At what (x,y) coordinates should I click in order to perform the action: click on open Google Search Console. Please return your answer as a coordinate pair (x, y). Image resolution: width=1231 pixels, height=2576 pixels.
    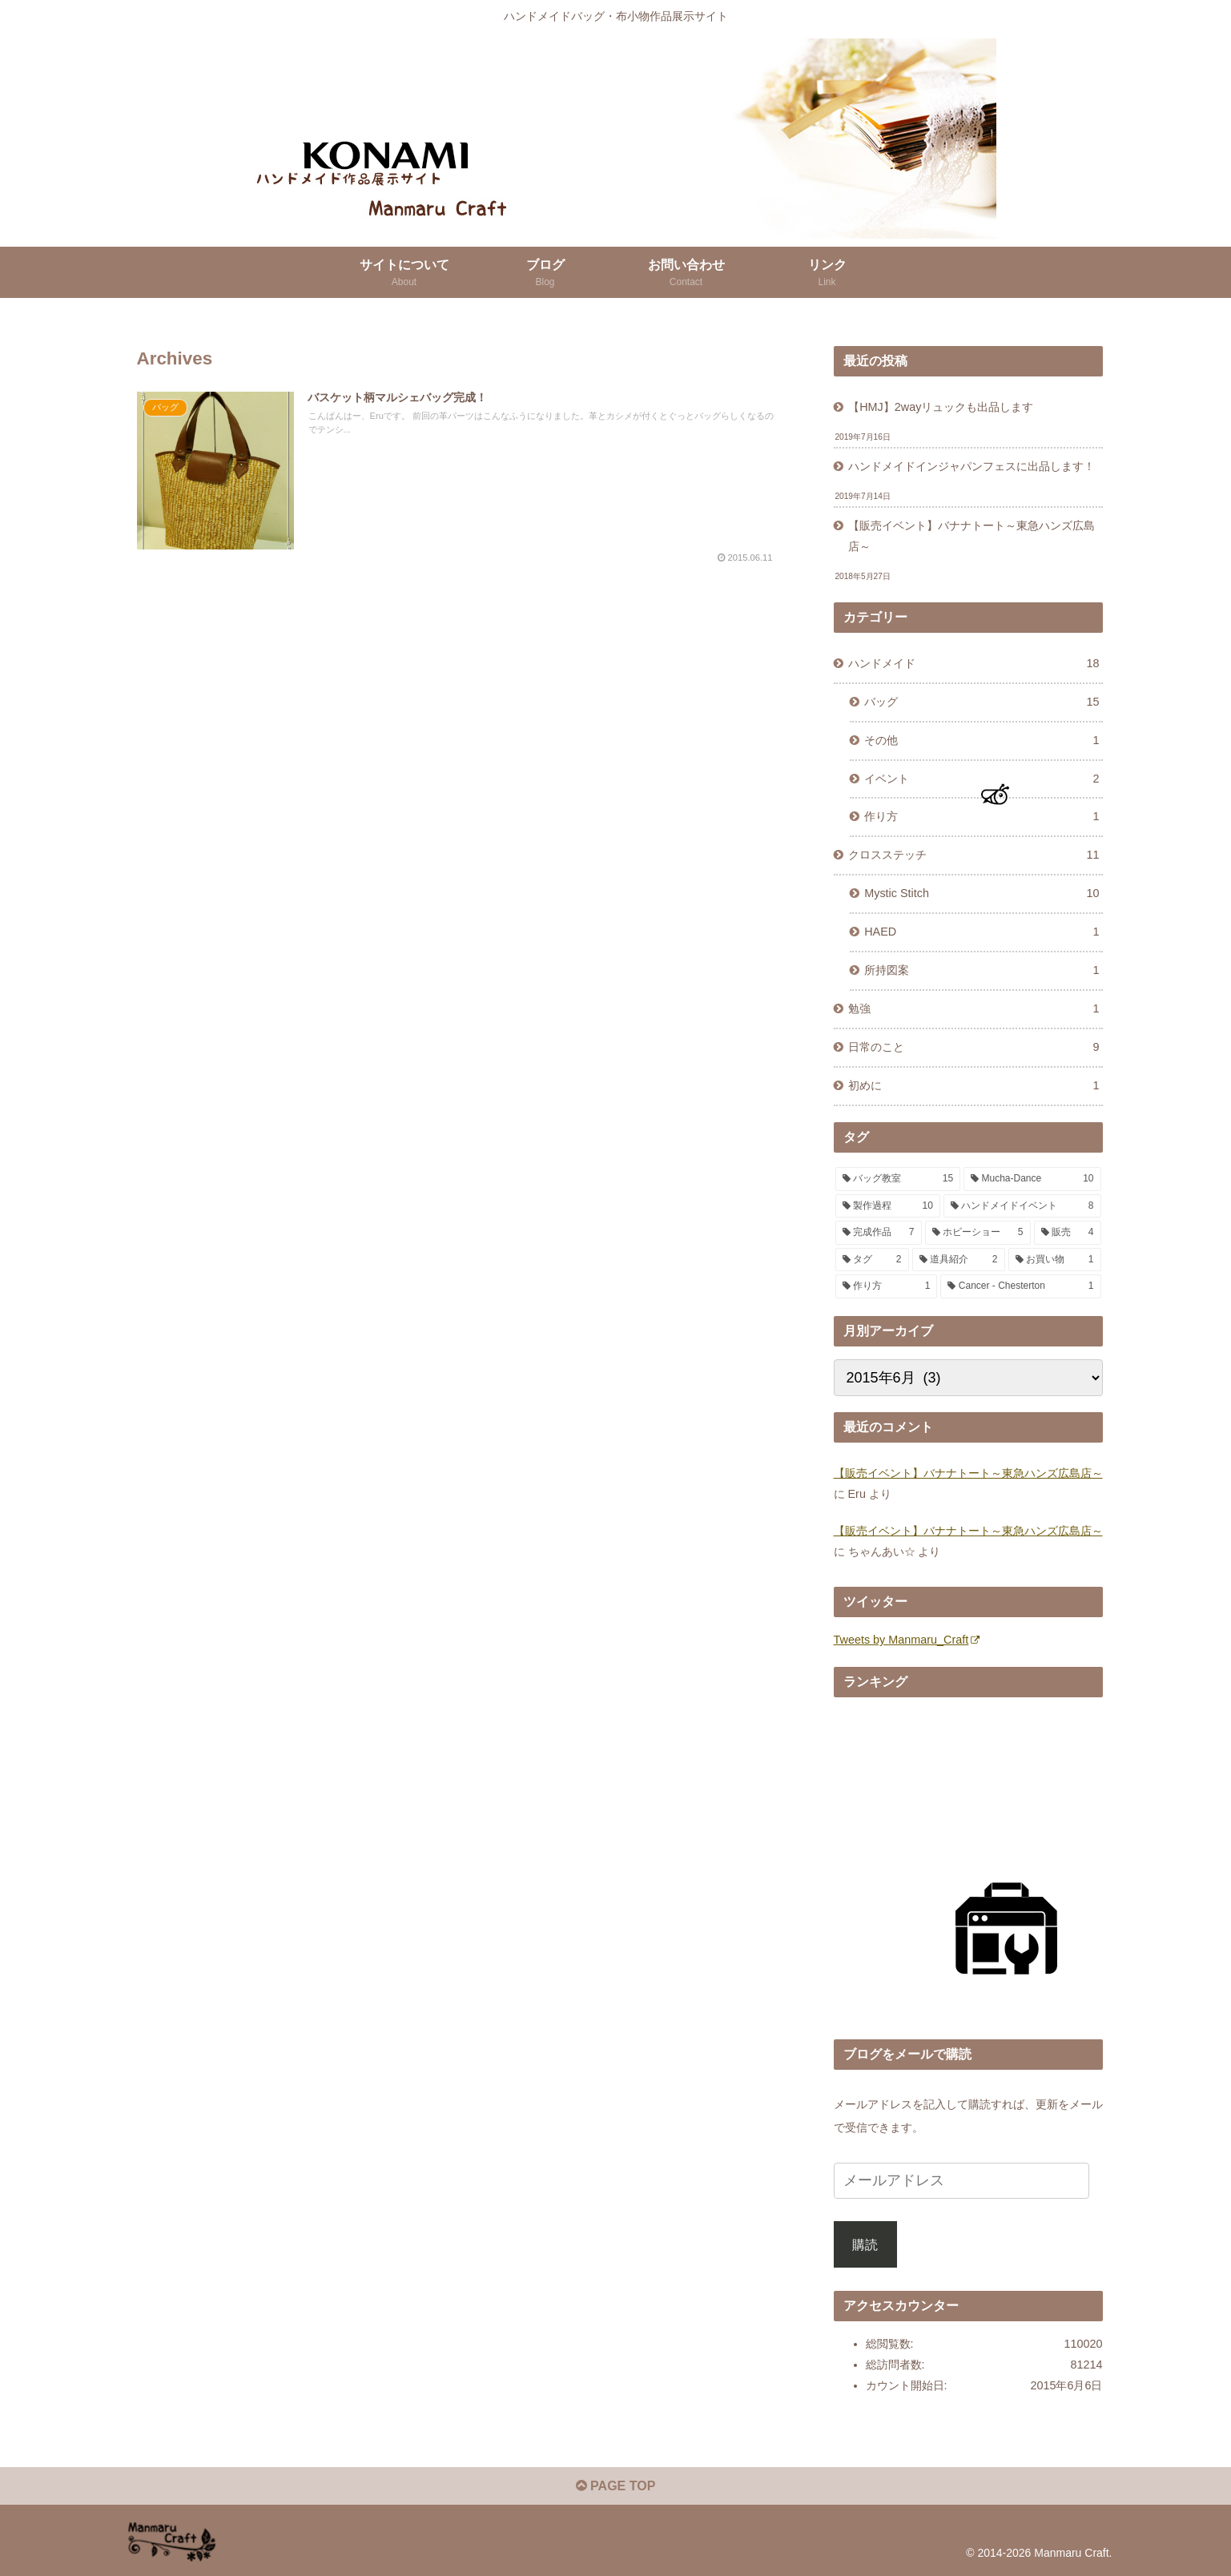
    Looking at the image, I should click on (1006, 1928).